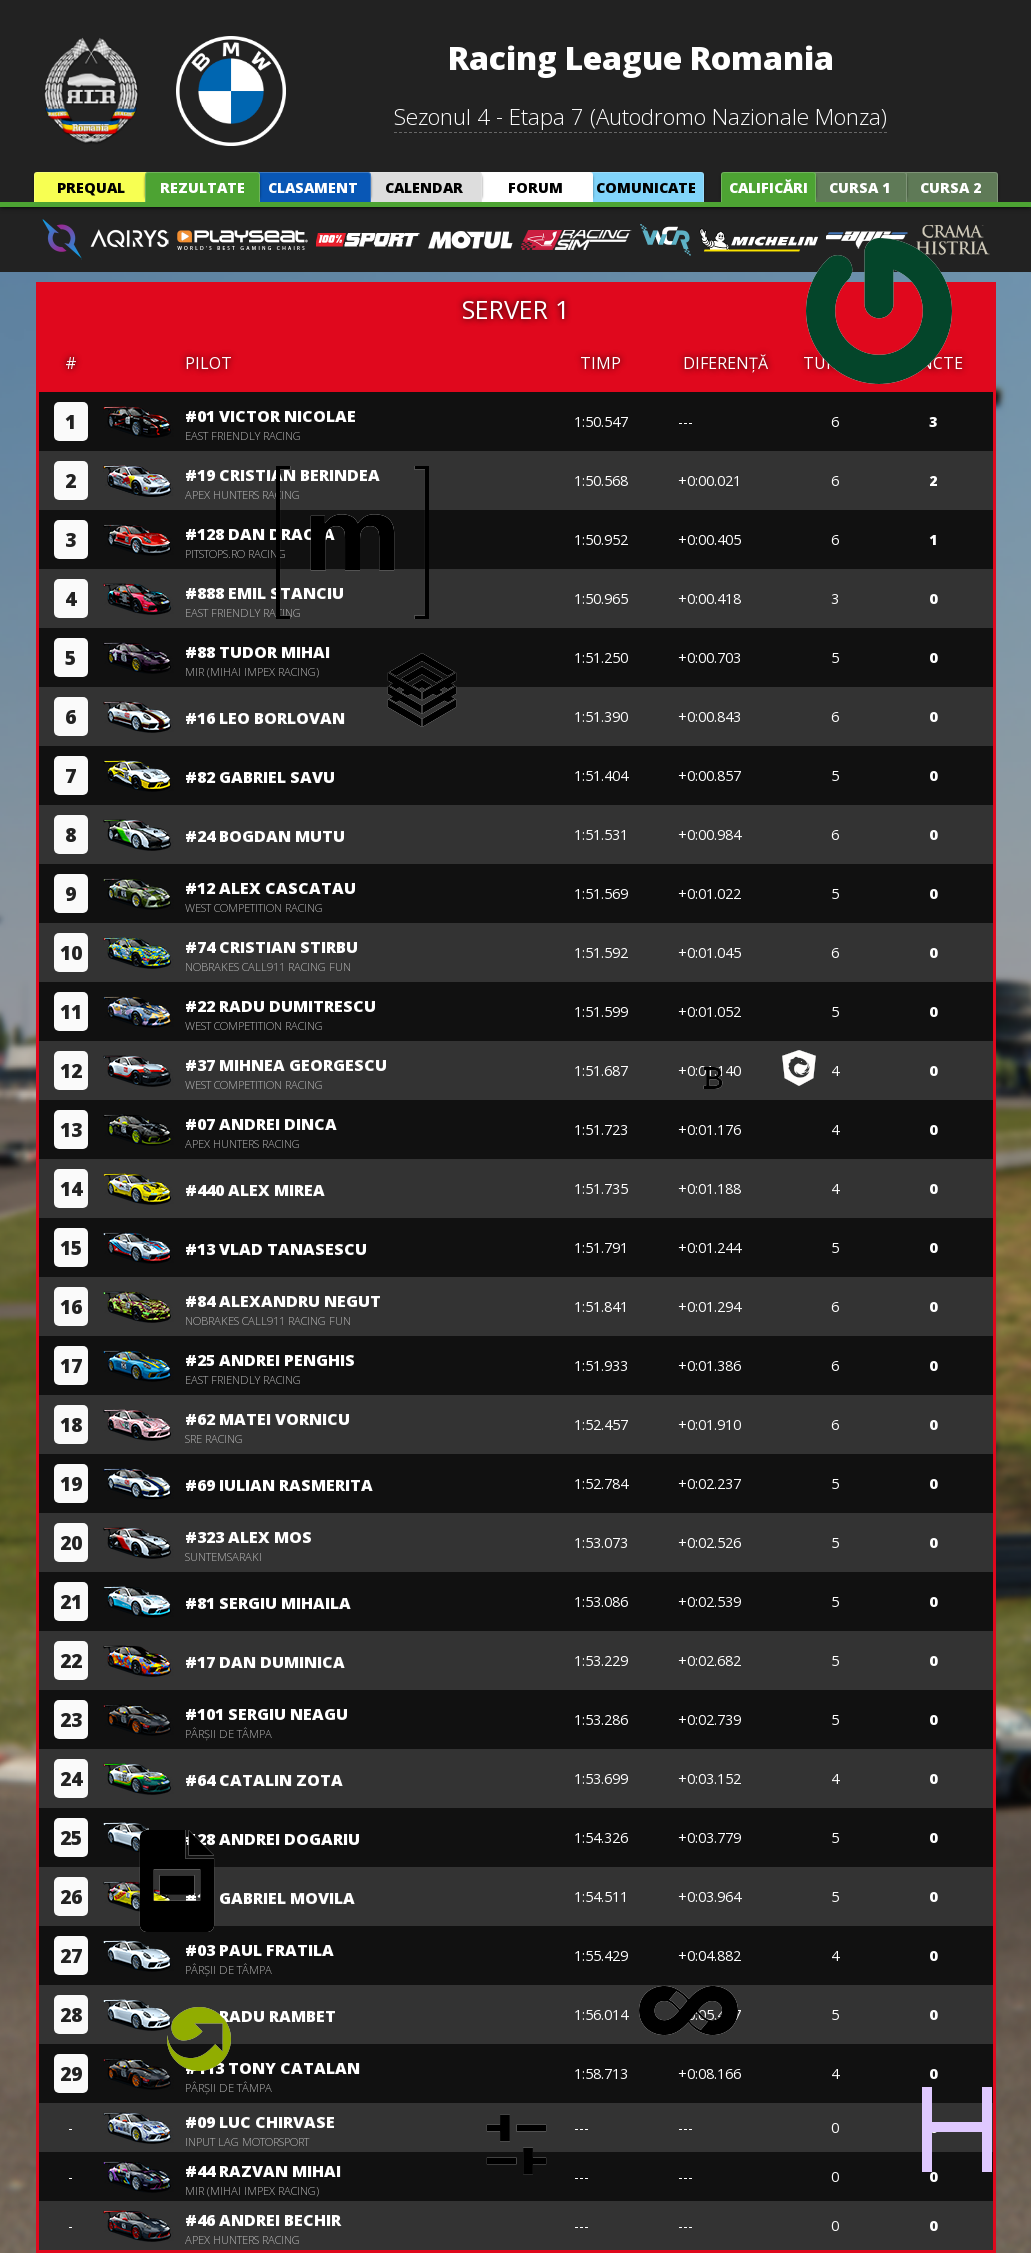 The width and height of the screenshot is (1031, 2253). What do you see at coordinates (422, 690) in the screenshot?
I see `ebox brand logo` at bounding box center [422, 690].